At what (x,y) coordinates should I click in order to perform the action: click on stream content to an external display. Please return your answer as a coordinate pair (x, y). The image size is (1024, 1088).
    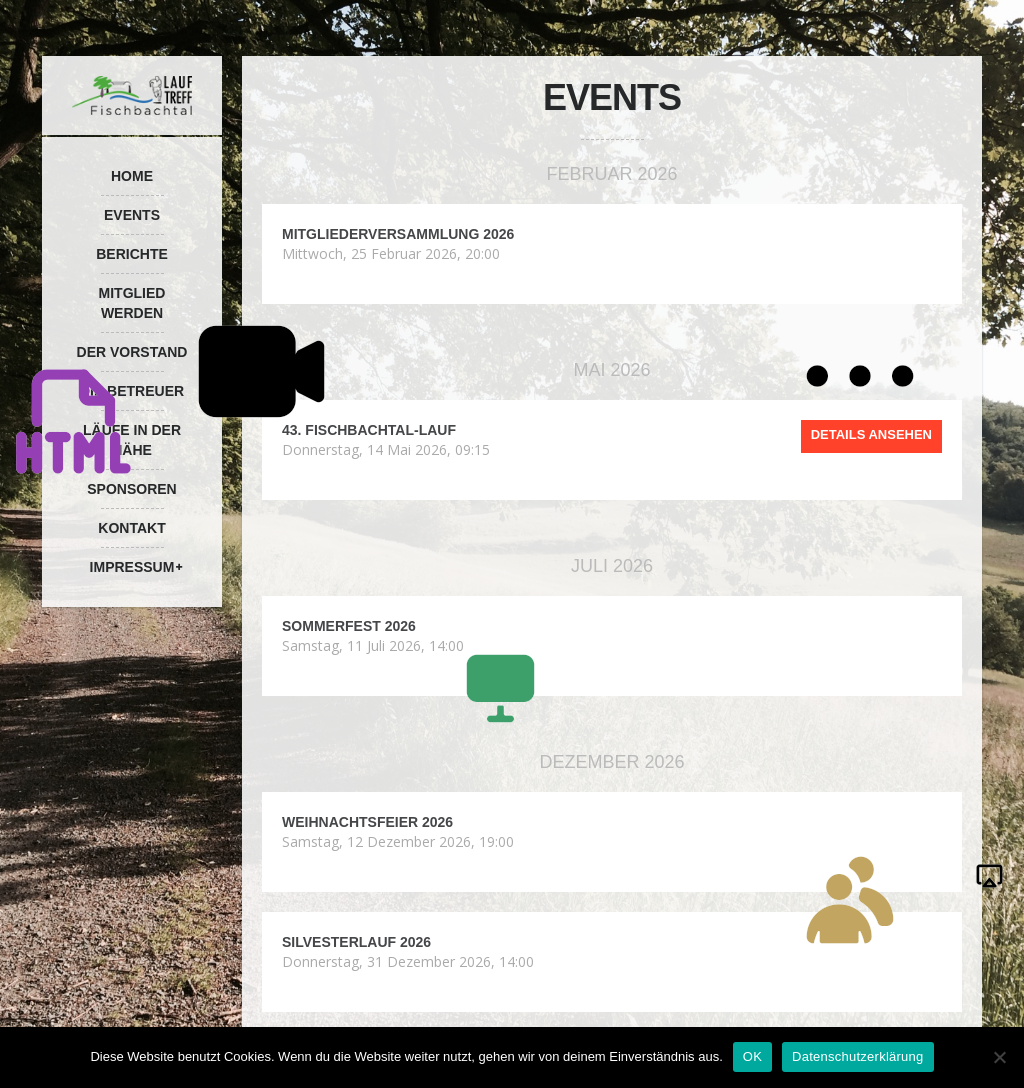
    Looking at the image, I should click on (989, 875).